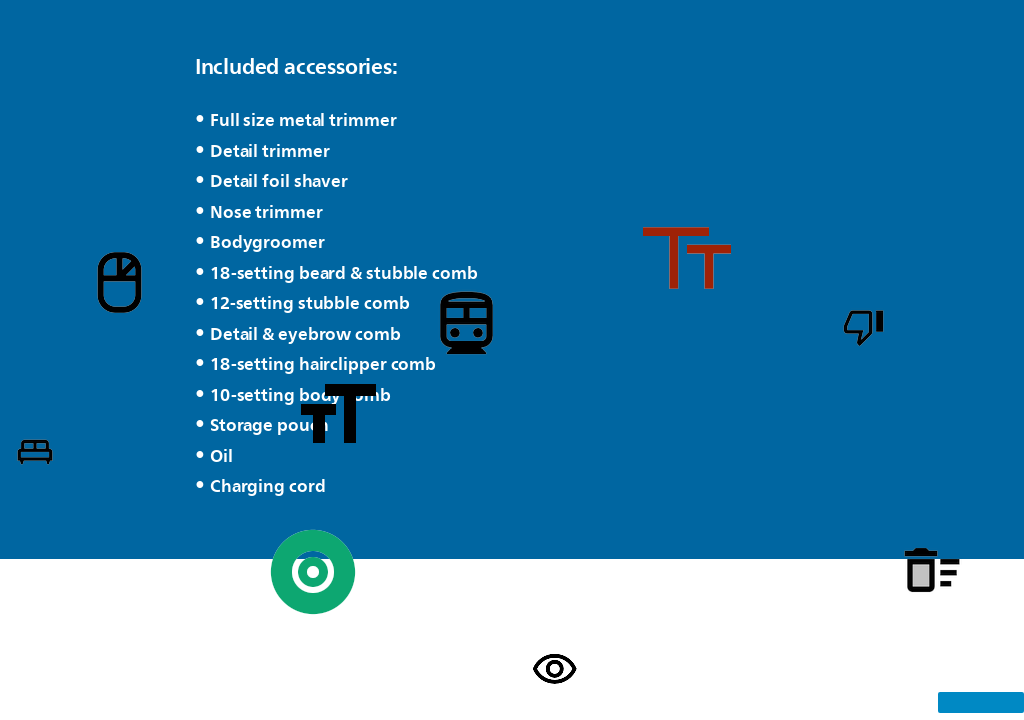 This screenshot has width=1024, height=720. Describe the element at coordinates (863, 326) in the screenshot. I see `dislike or downvote content` at that location.